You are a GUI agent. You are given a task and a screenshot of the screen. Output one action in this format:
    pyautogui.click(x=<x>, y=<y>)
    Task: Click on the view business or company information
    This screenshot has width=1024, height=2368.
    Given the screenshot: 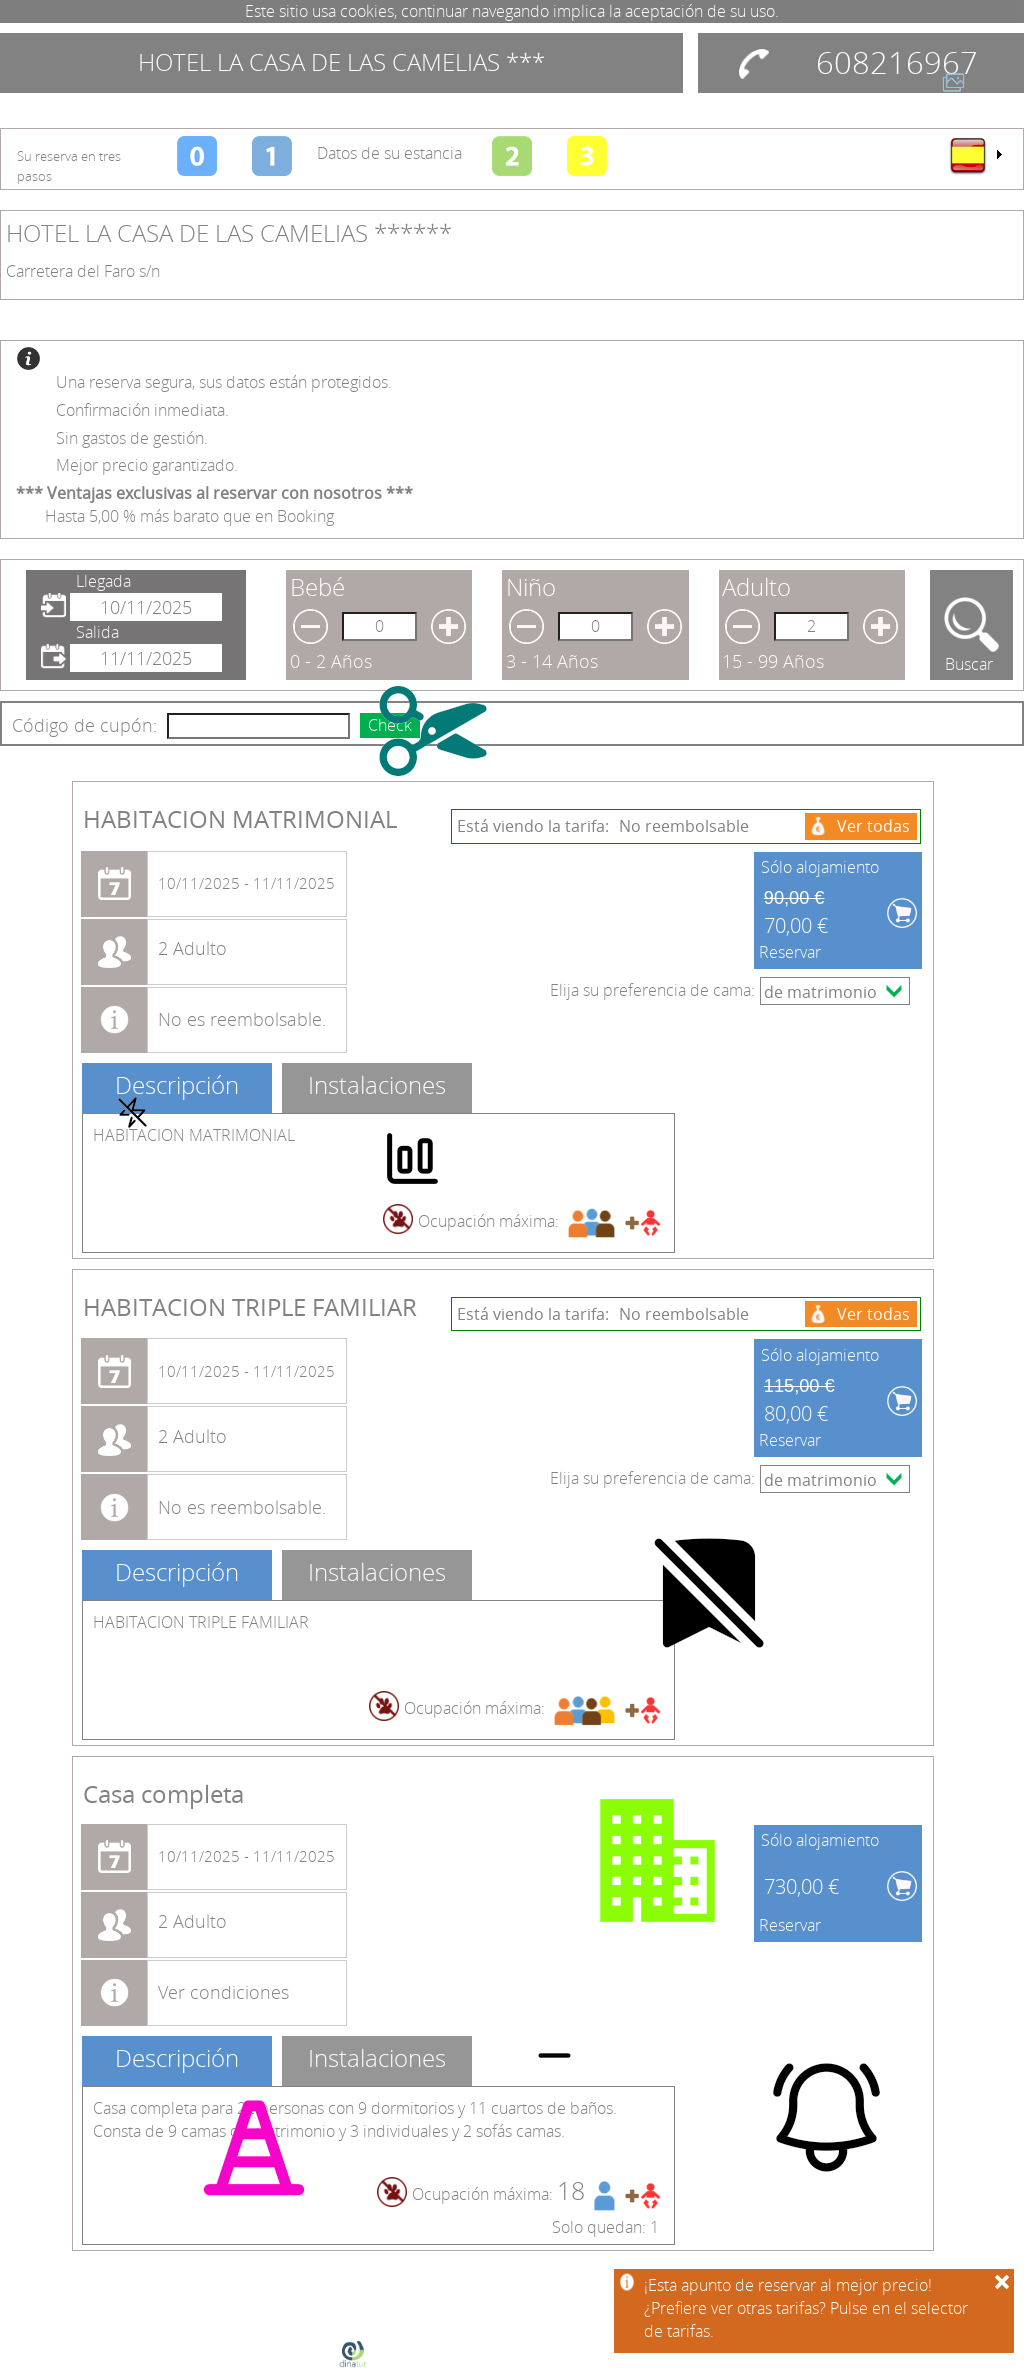 What is the action you would take?
    pyautogui.click(x=657, y=1860)
    